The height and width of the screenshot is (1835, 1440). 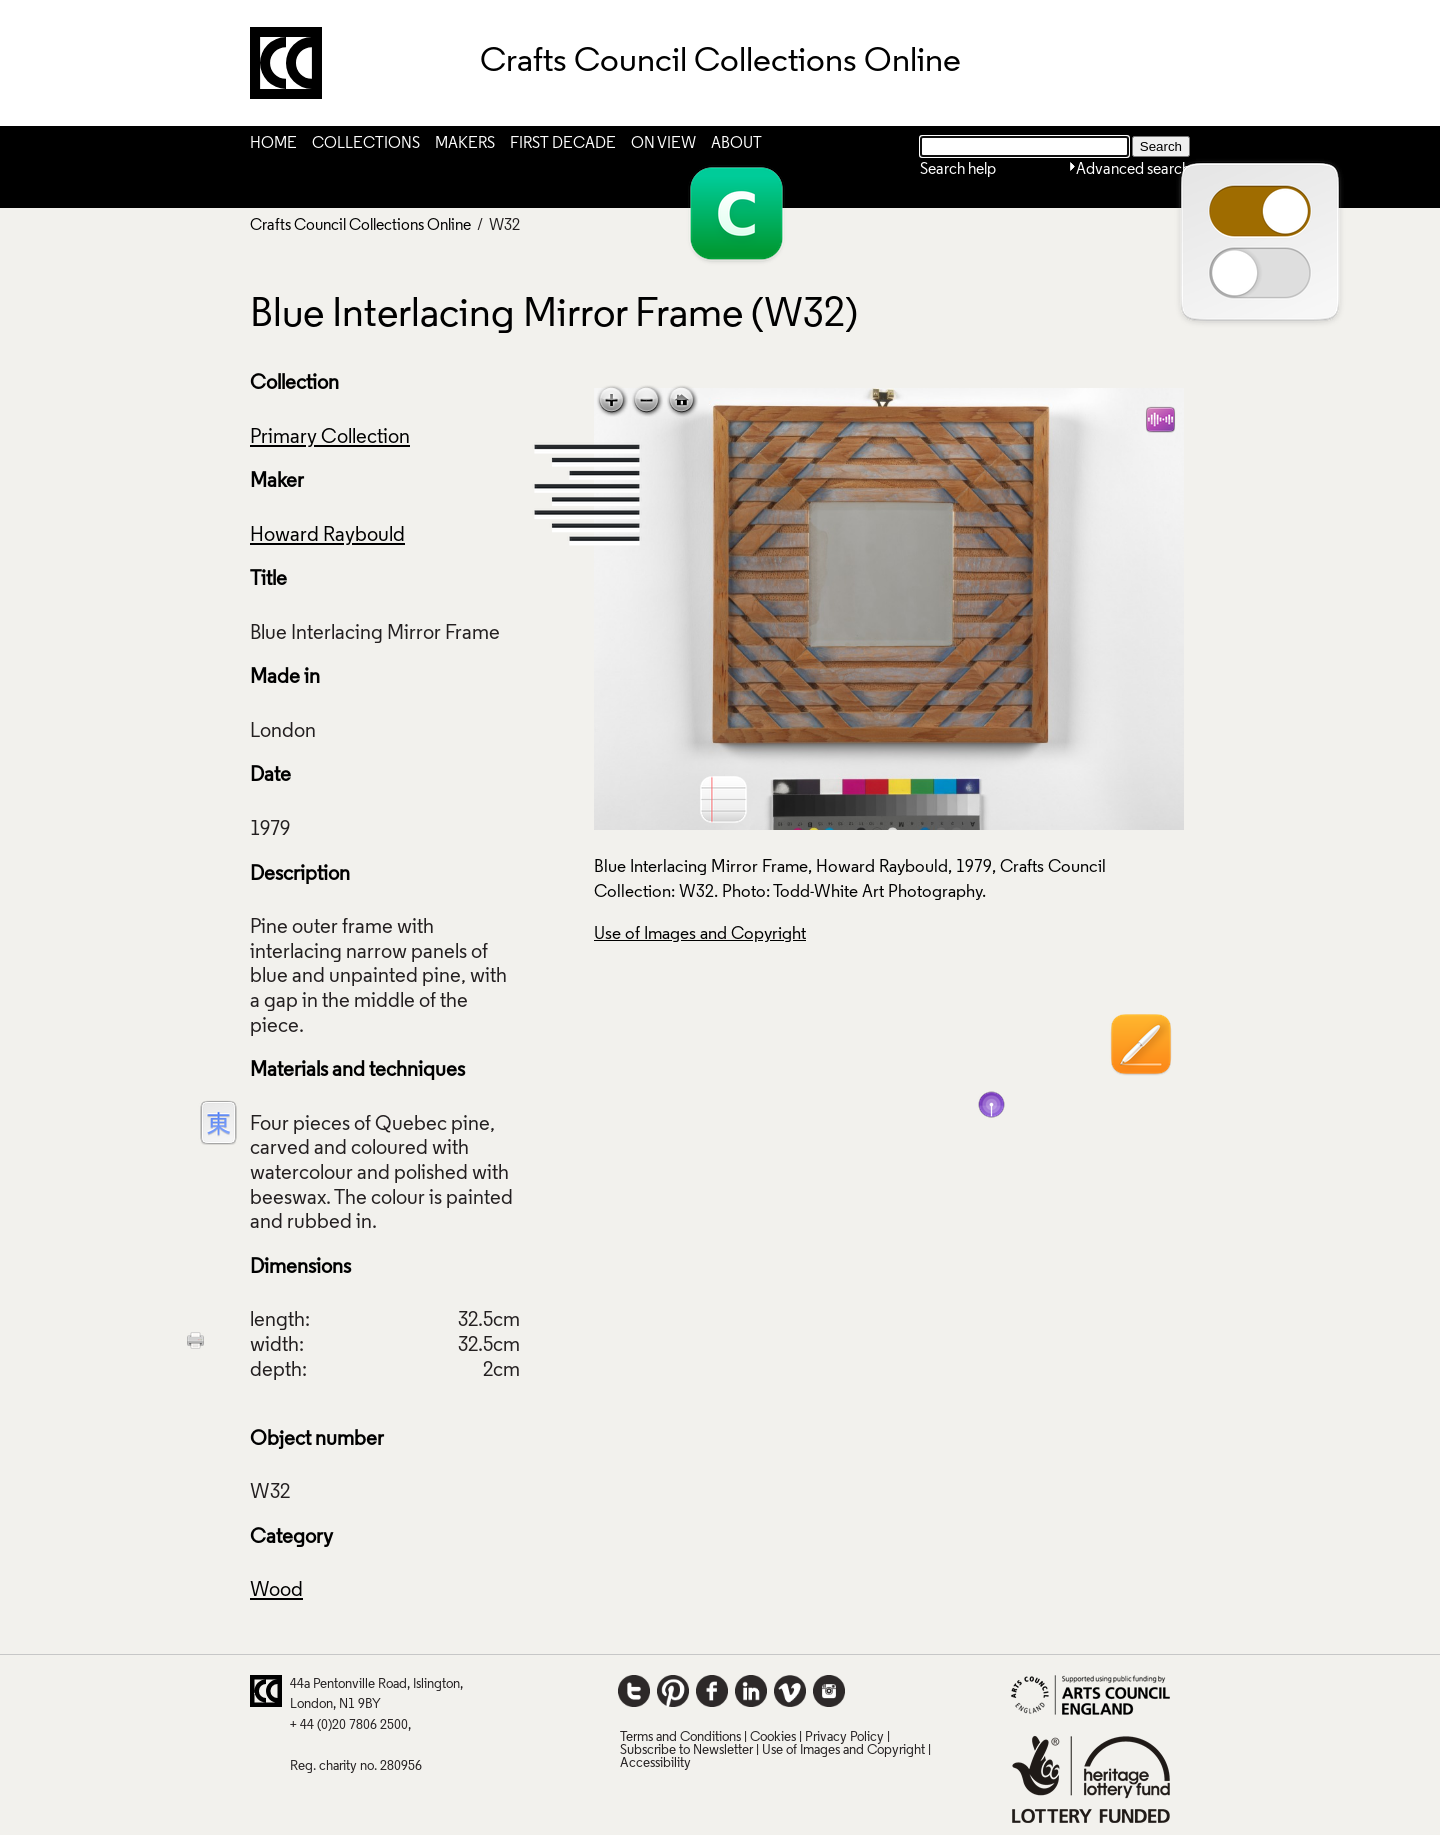 I want to click on open unity tweak tool settings, so click(x=1260, y=242).